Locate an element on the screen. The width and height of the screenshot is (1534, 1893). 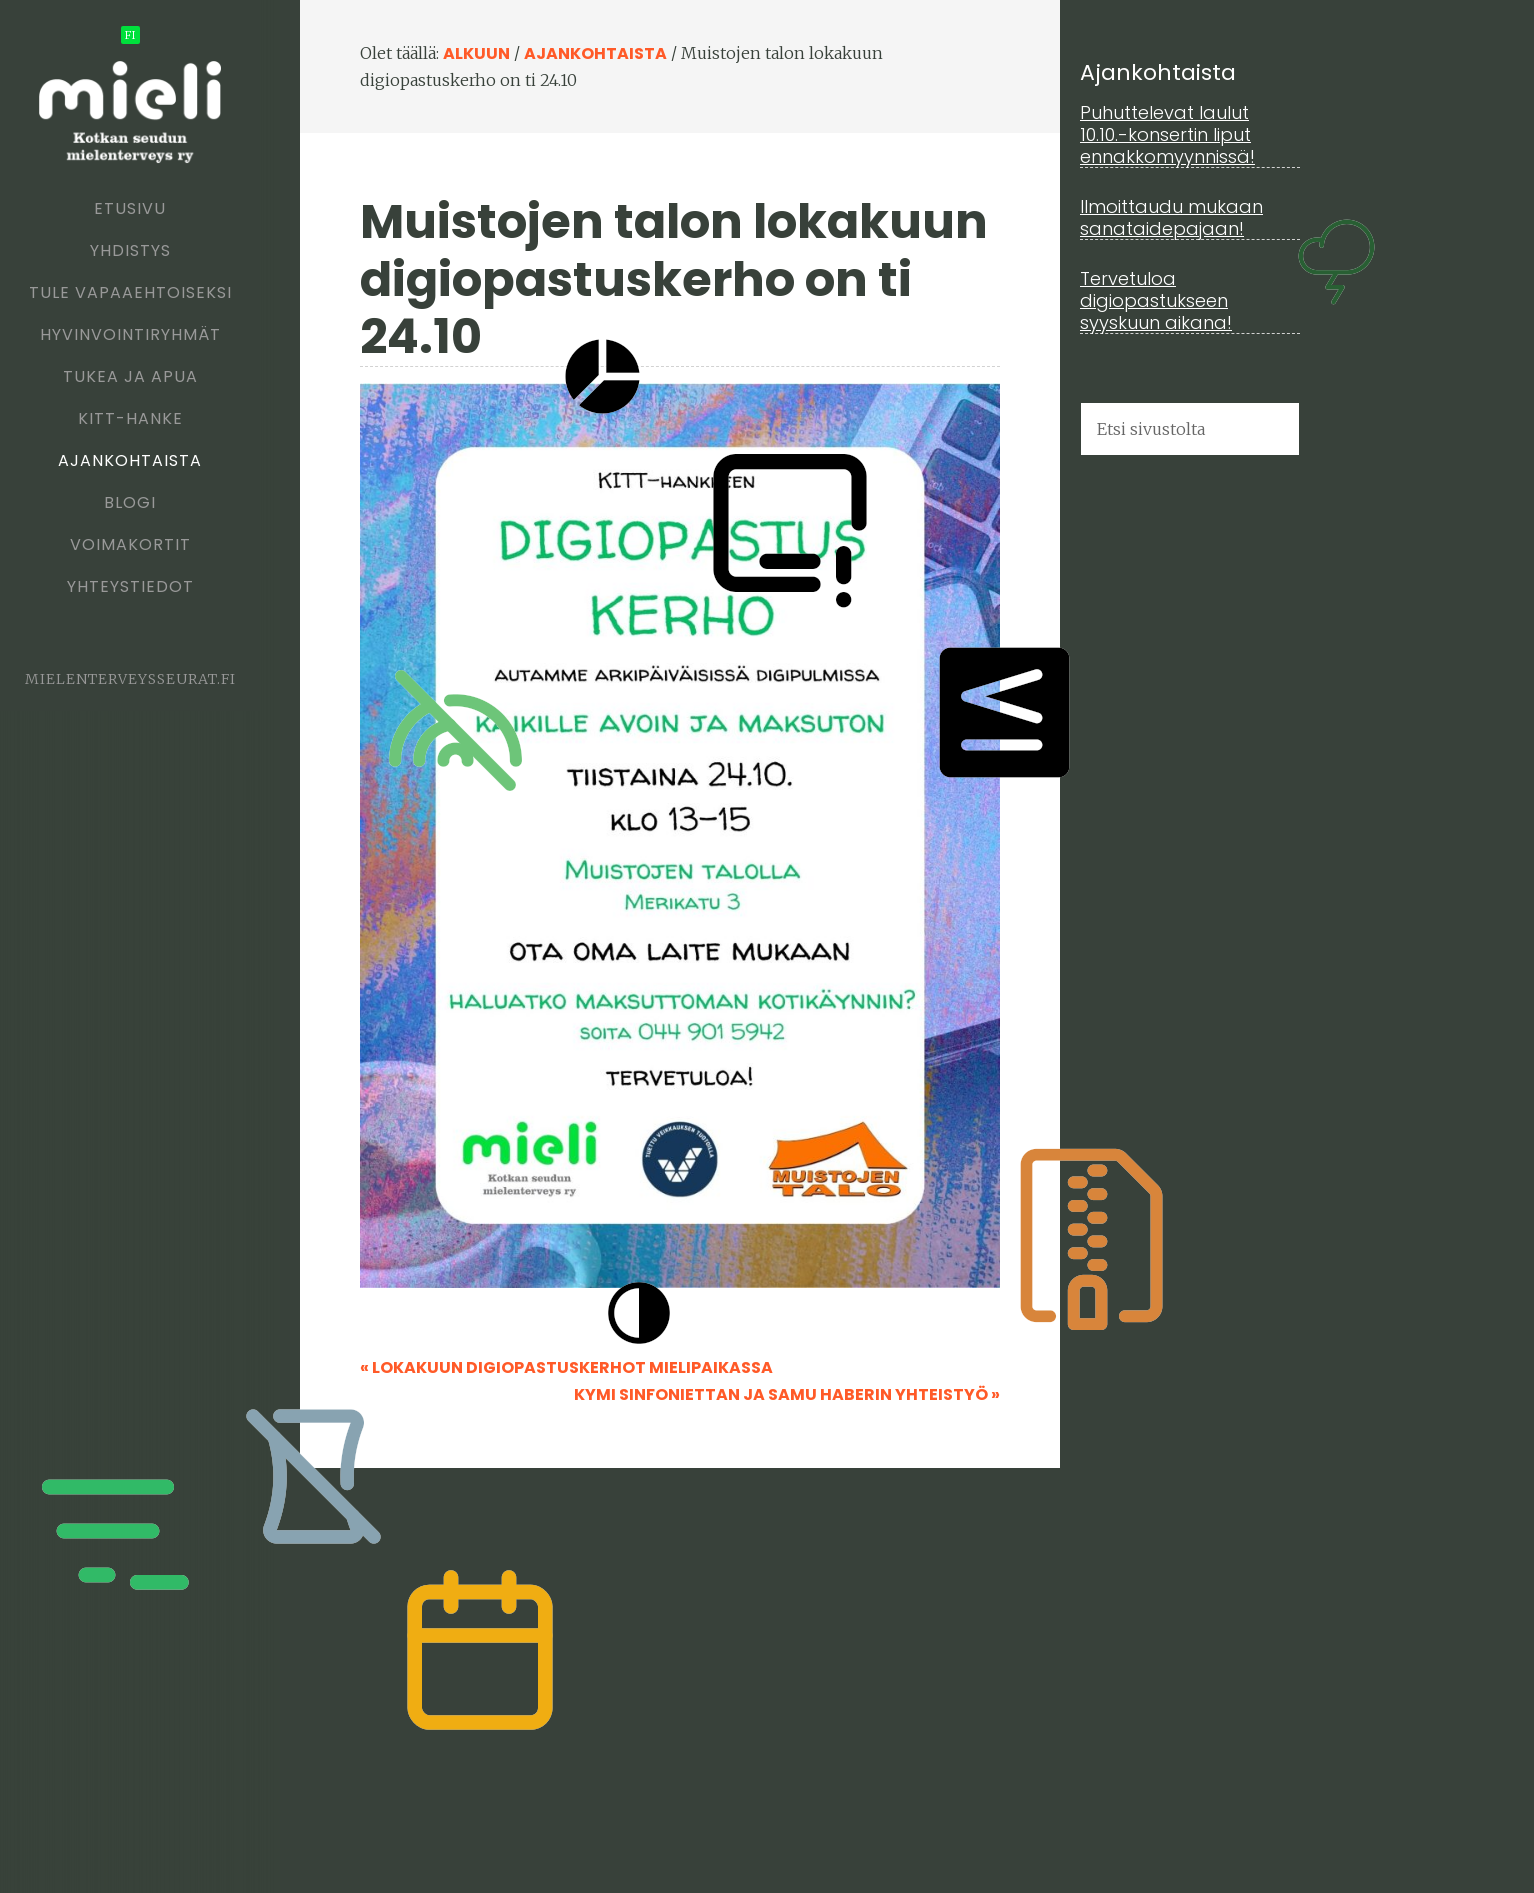
no internet connection is located at coordinates (455, 730).